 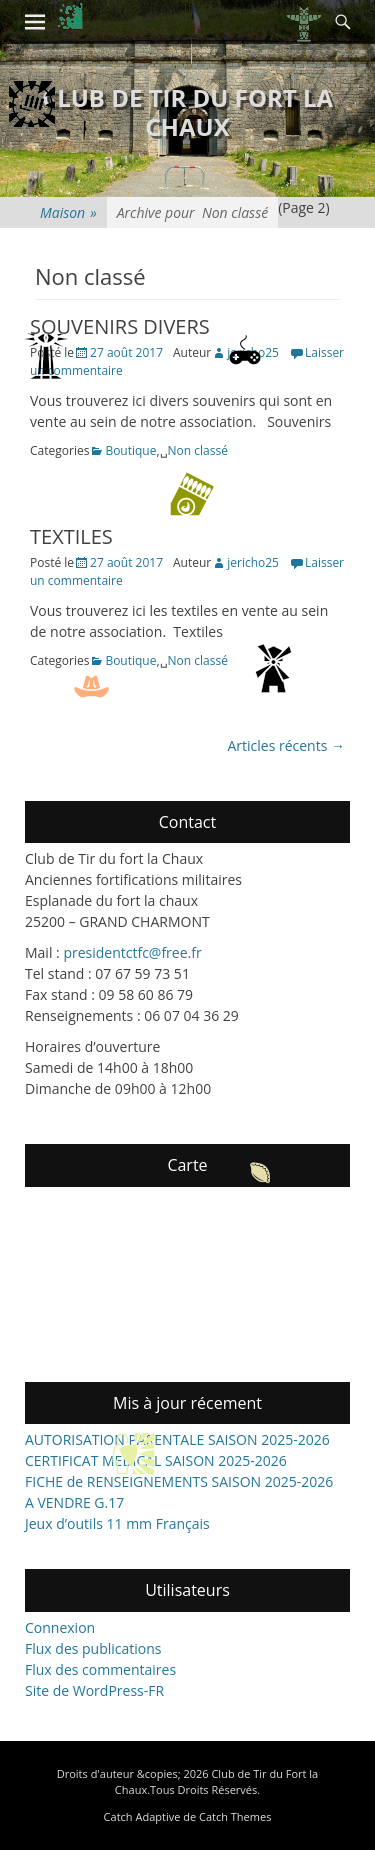 What do you see at coordinates (91, 686) in the screenshot?
I see `select cowboy or western theme` at bounding box center [91, 686].